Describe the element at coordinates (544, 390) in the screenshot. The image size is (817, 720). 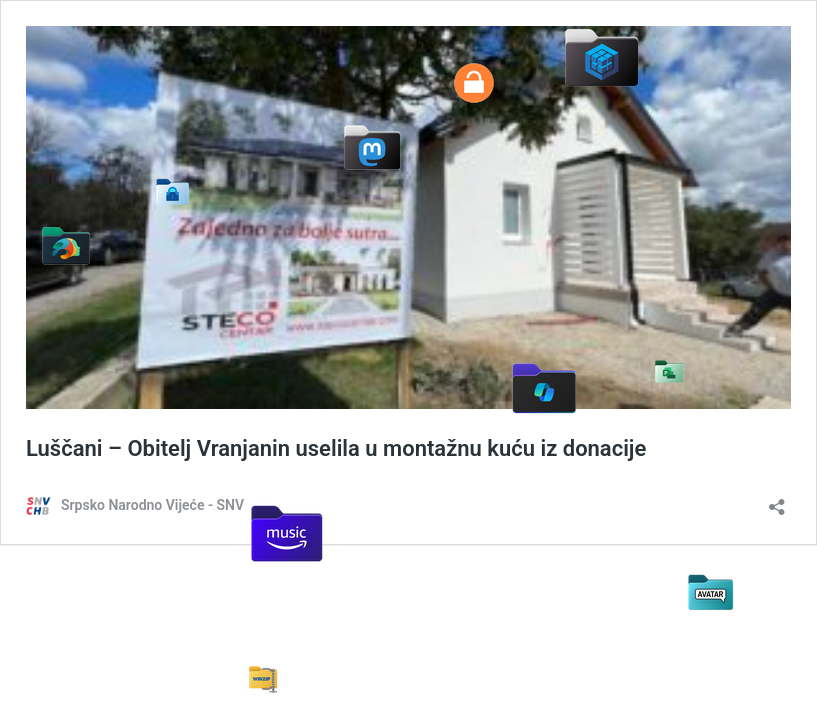
I see `open folder containing Microsoft Copilot files` at that location.